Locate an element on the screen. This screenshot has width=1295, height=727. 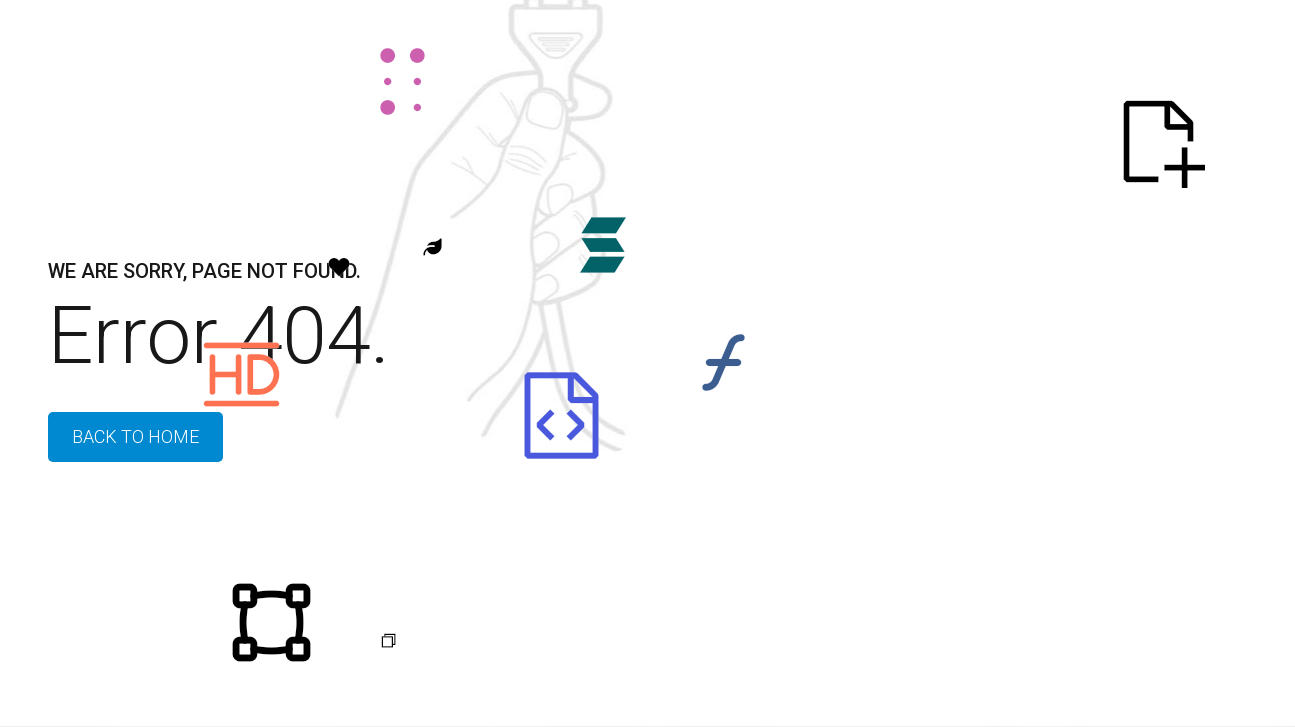
restore window to previous size is located at coordinates (388, 640).